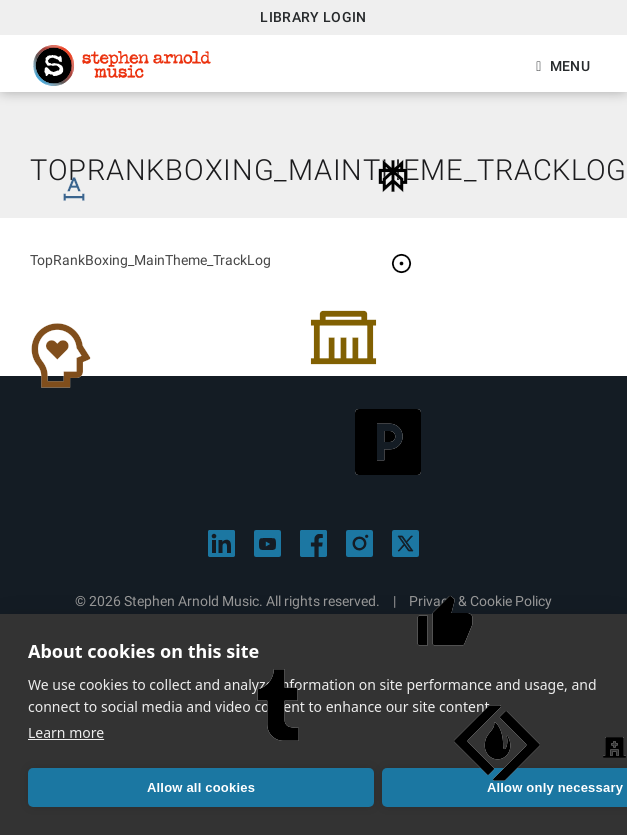  I want to click on find nearby hospitals, so click(614, 747).